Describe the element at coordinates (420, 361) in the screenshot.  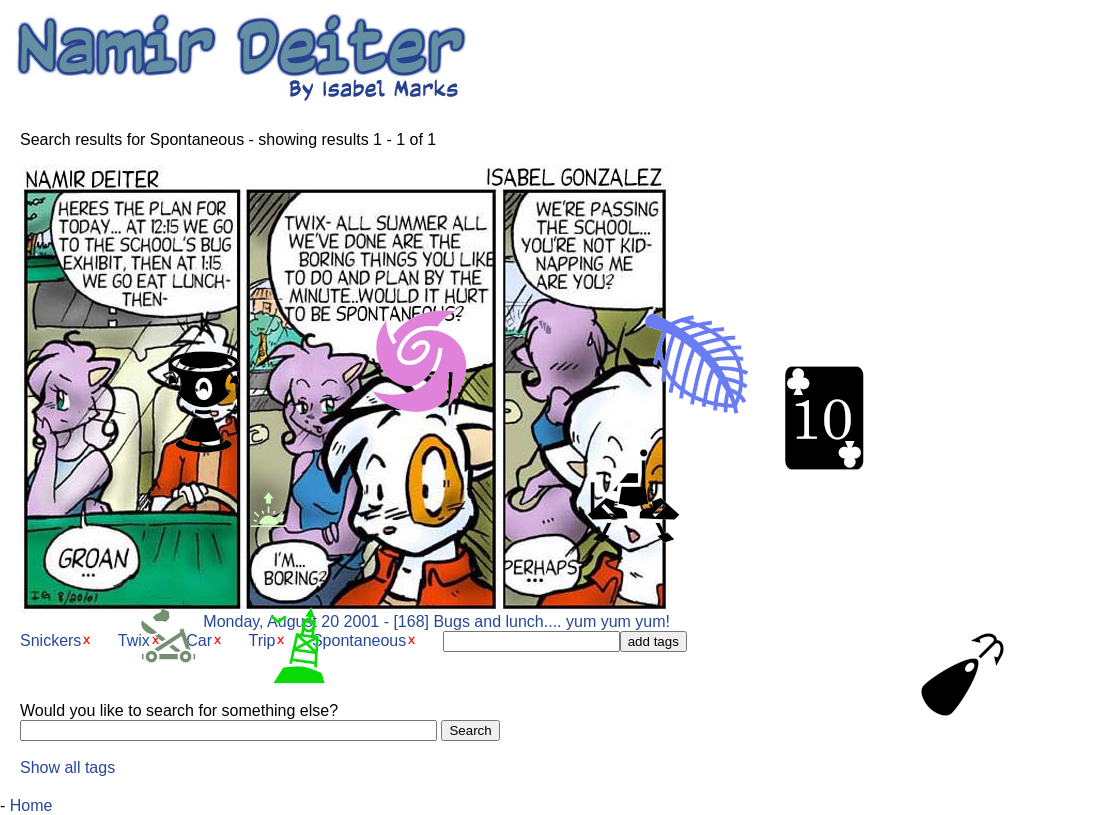
I see `represents a shell or spiral-themed game item` at that location.